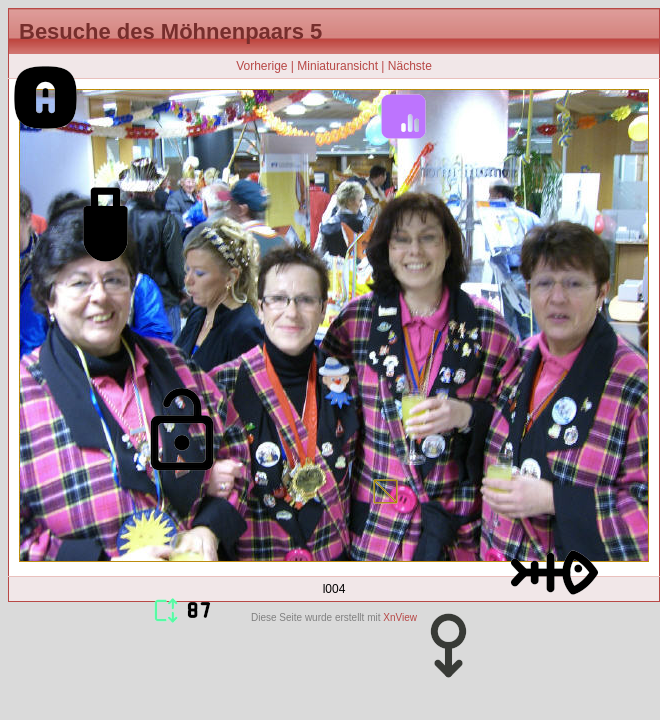  I want to click on displays the number 87 as a badge or count indicator, so click(199, 610).